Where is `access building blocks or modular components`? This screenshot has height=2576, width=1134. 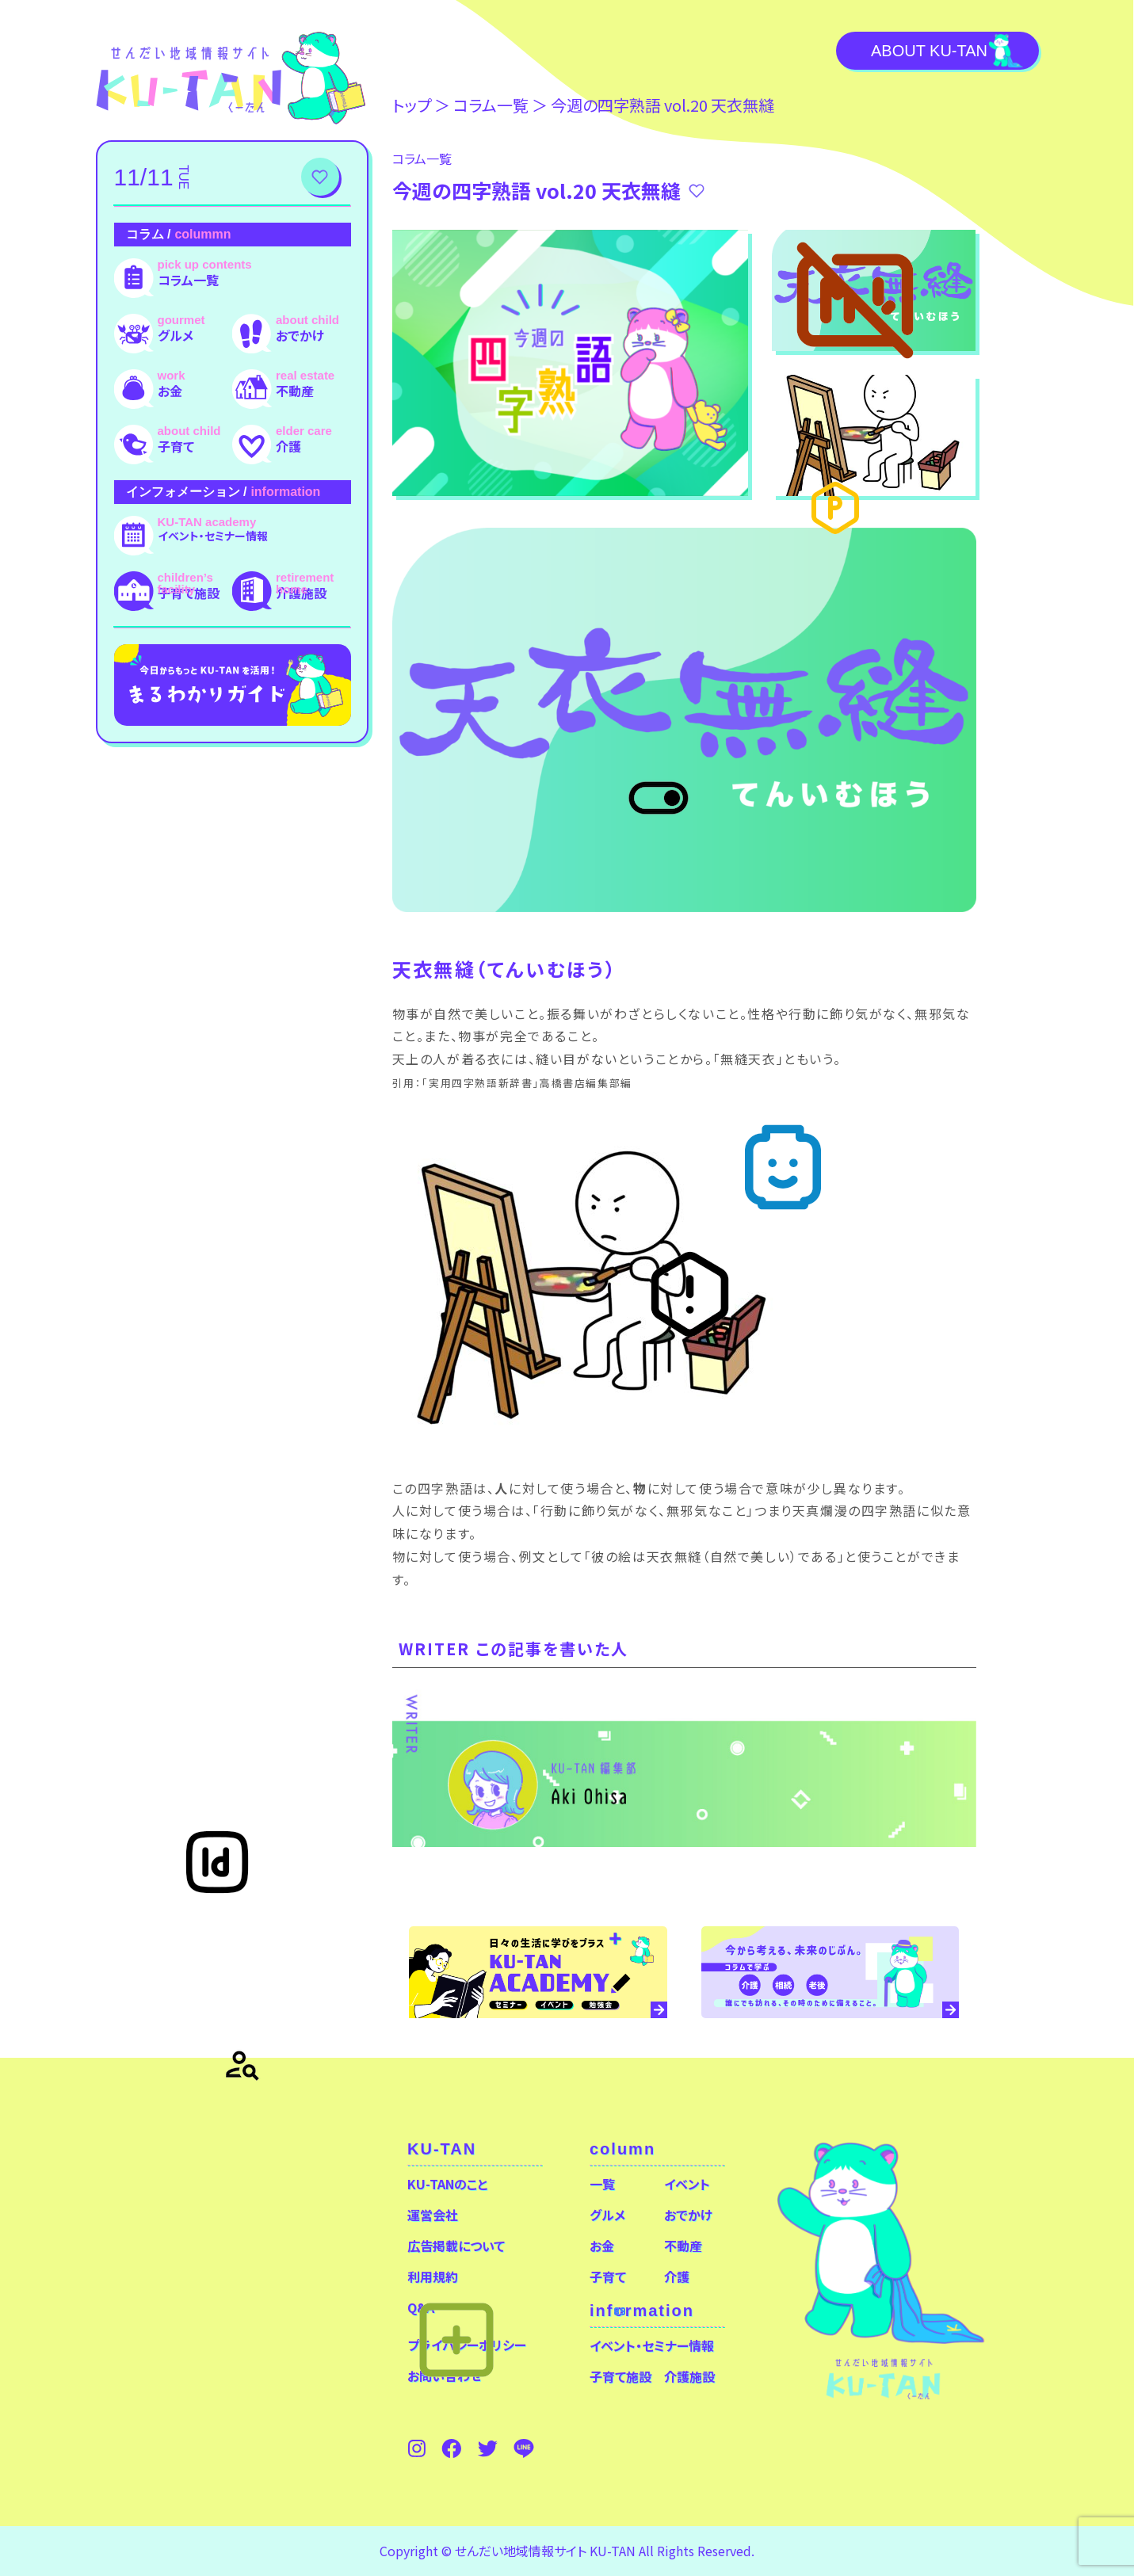 access building blocks or modular components is located at coordinates (783, 1167).